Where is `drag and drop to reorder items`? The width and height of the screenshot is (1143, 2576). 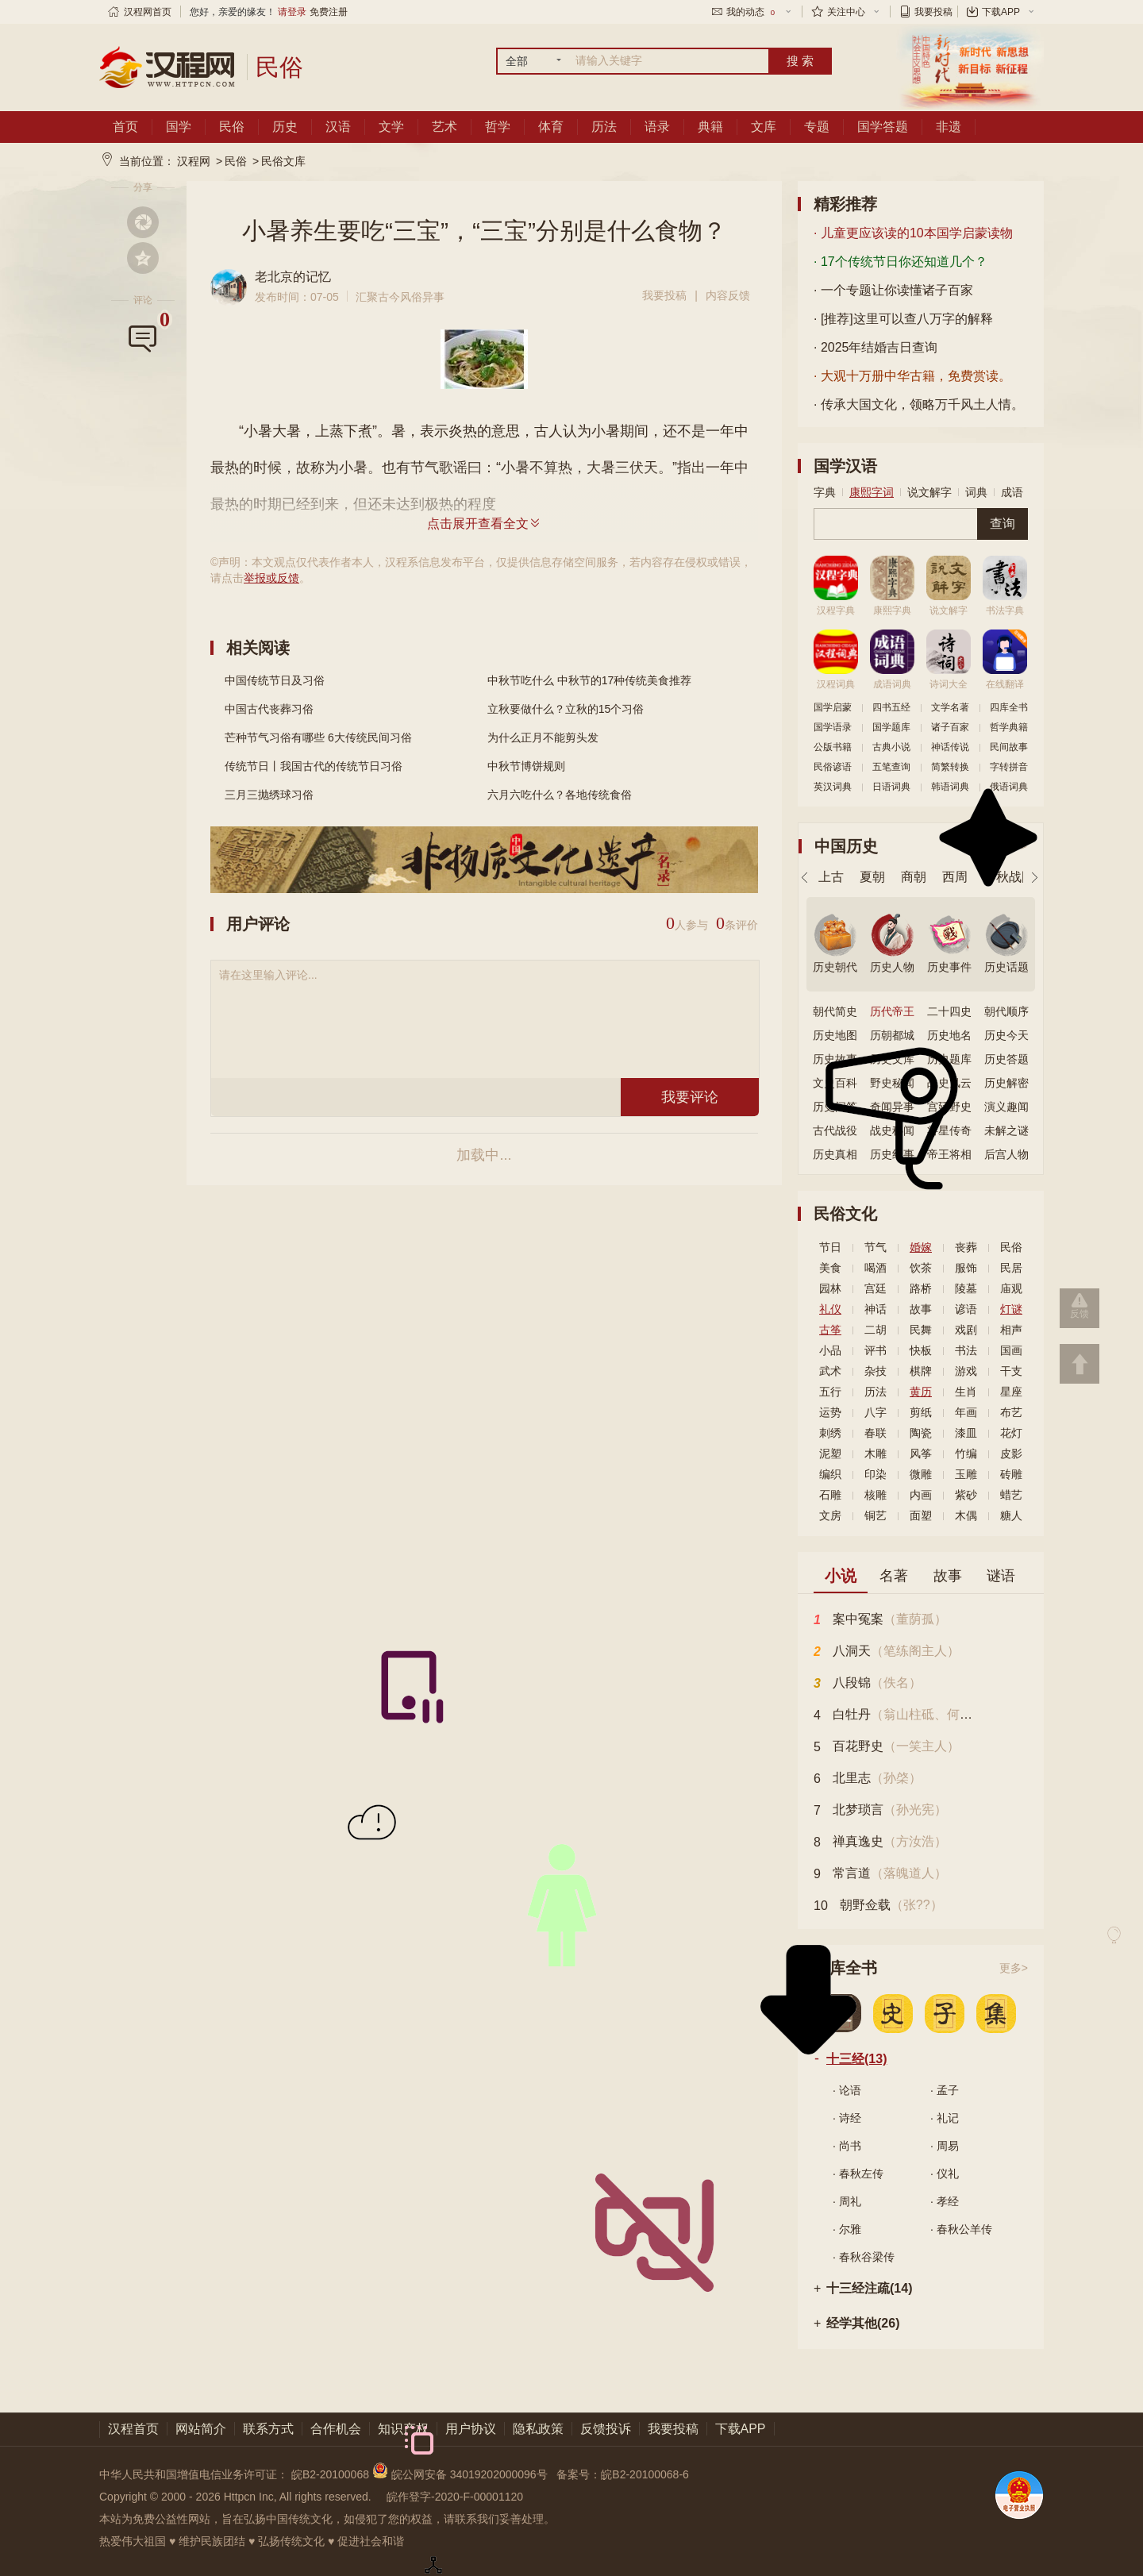
drag and drop to reorder items is located at coordinates (419, 2440).